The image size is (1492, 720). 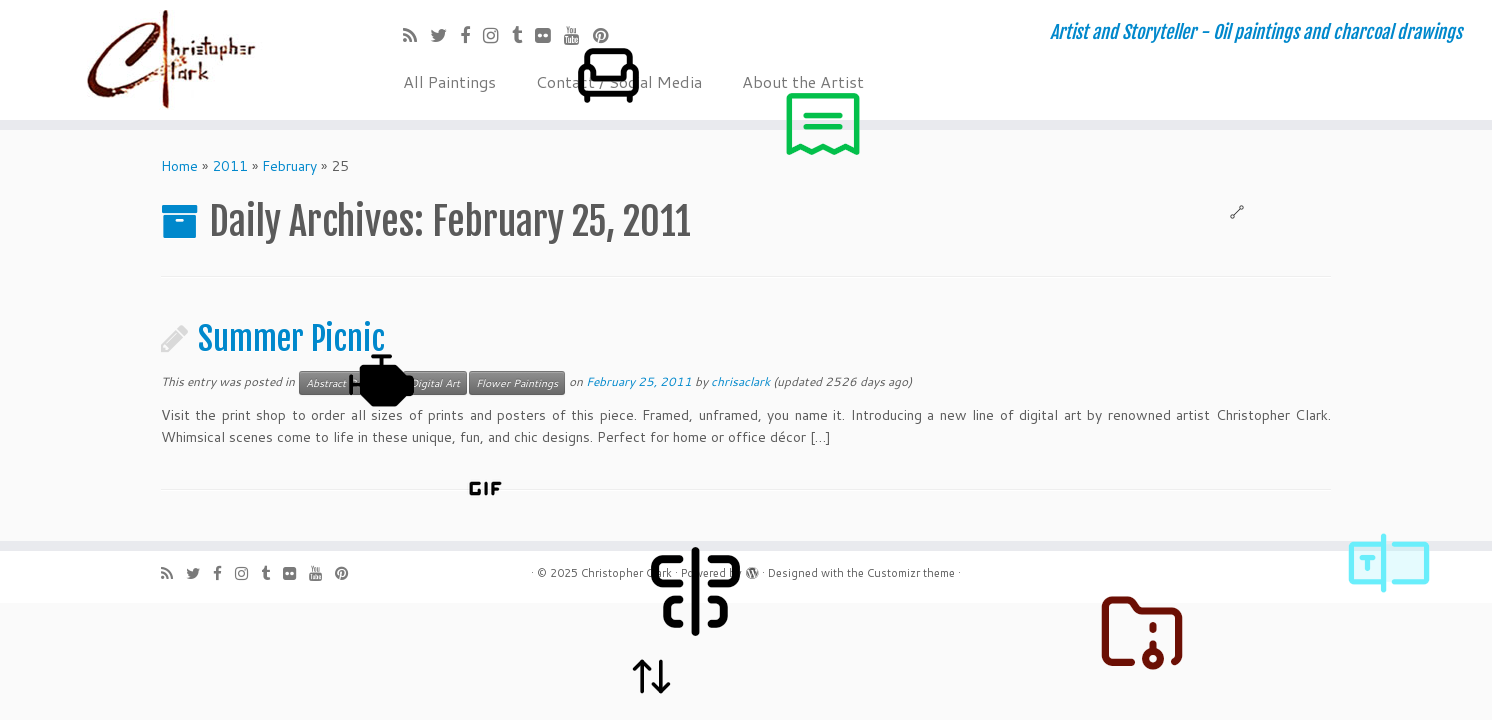 What do you see at coordinates (485, 488) in the screenshot?
I see `insert a gif into your message` at bounding box center [485, 488].